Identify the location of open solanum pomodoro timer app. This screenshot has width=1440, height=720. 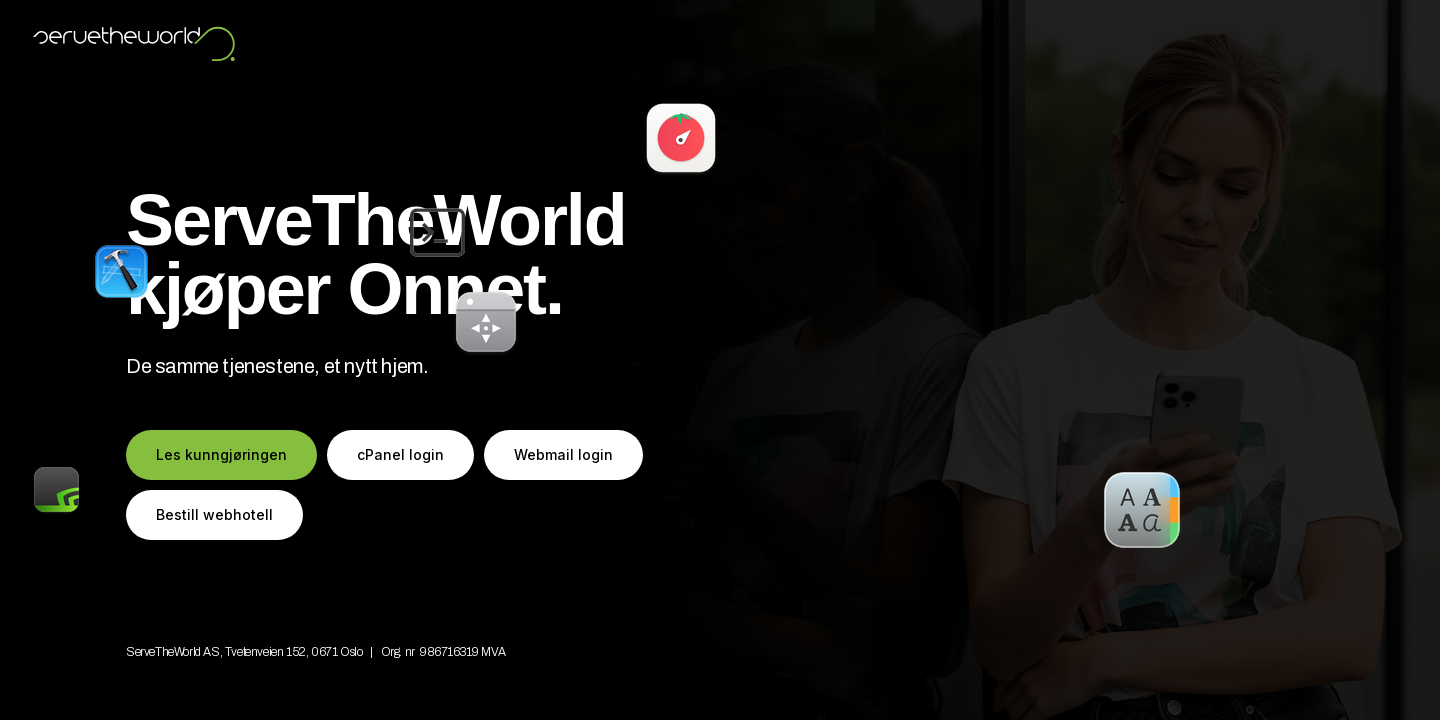
(681, 138).